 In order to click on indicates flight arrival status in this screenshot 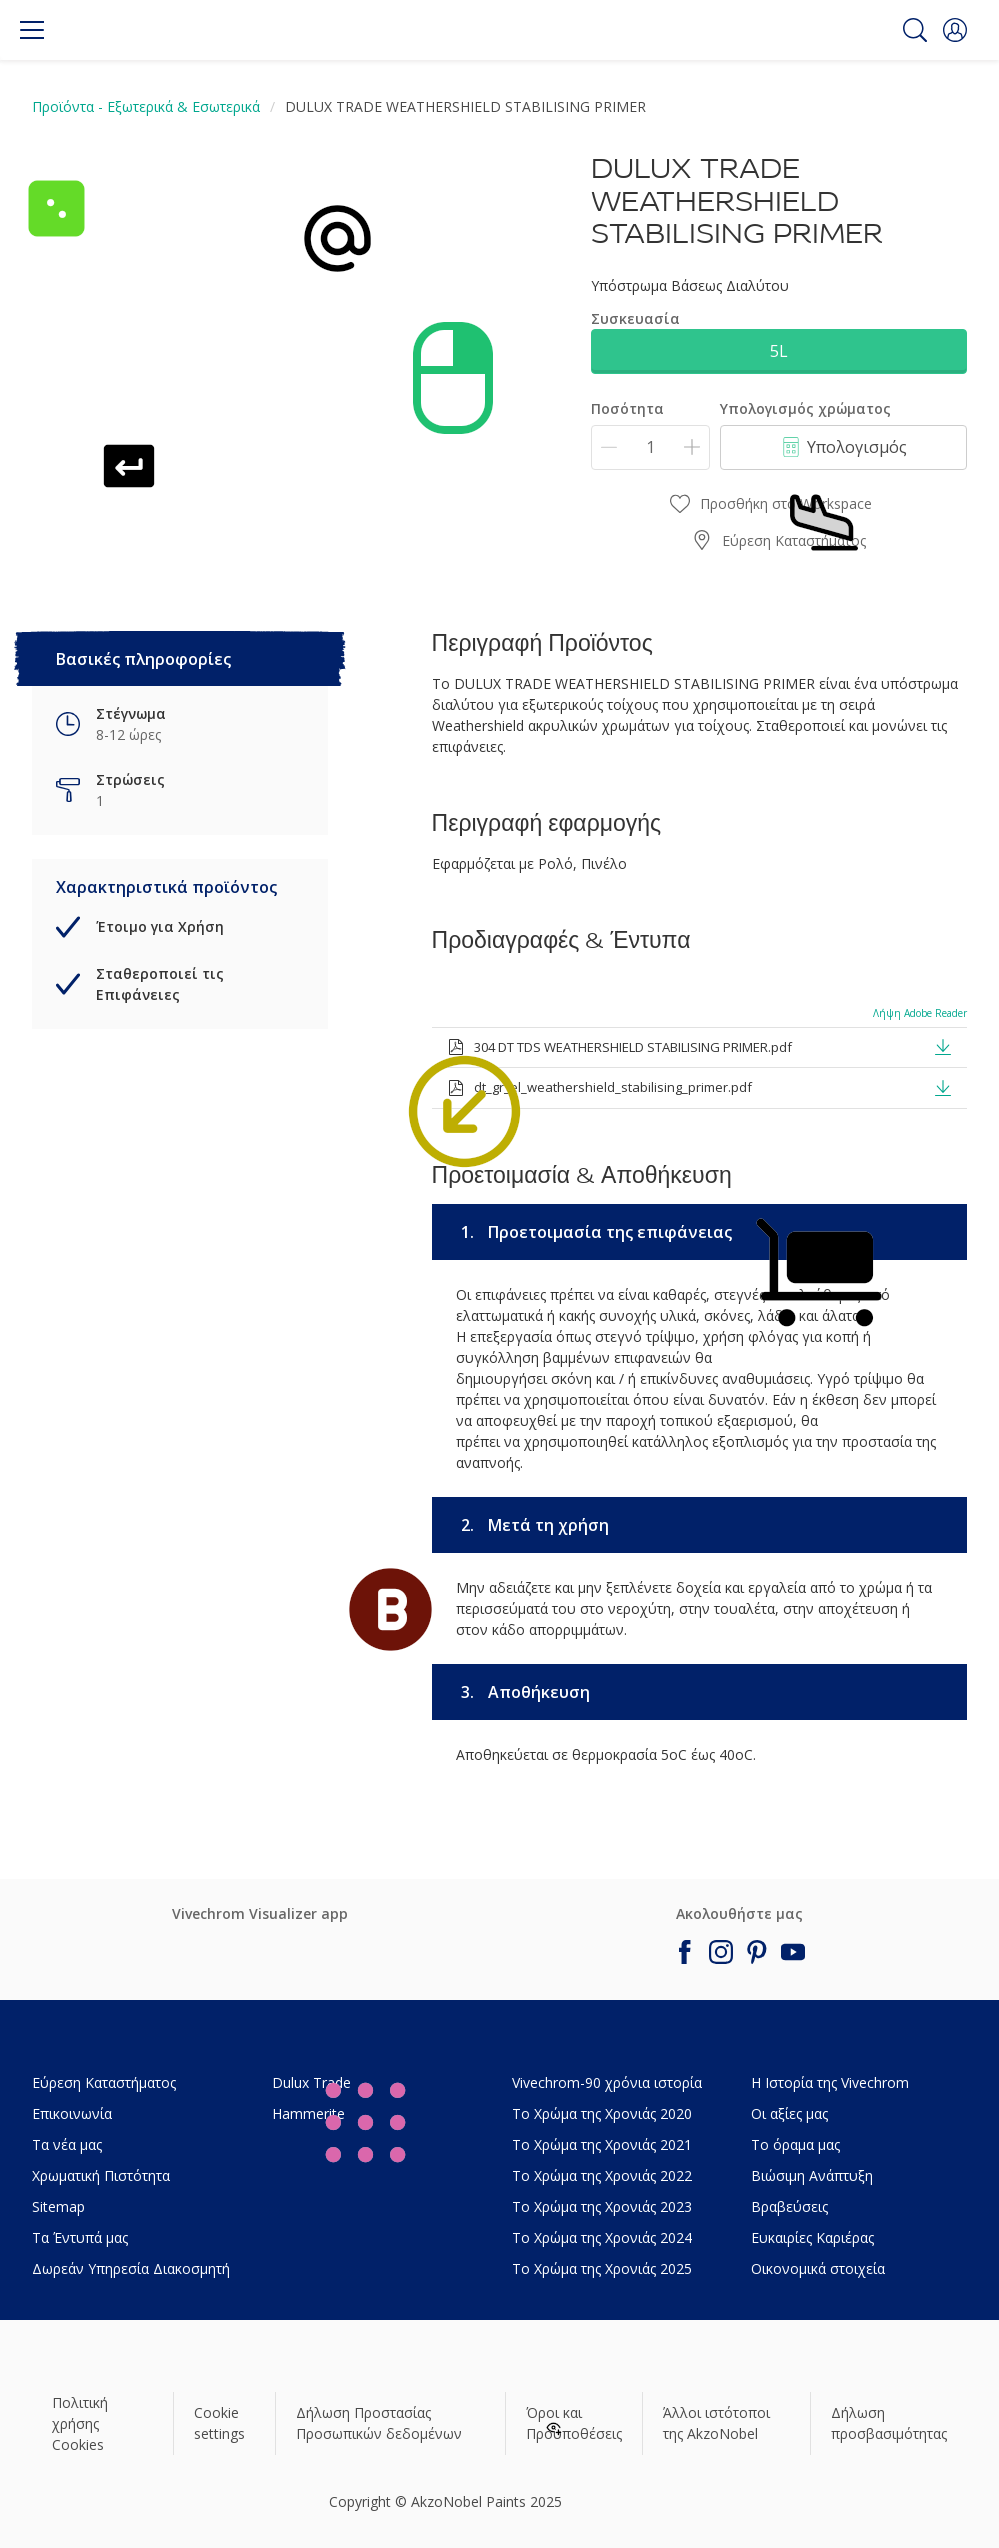, I will do `click(820, 522)`.